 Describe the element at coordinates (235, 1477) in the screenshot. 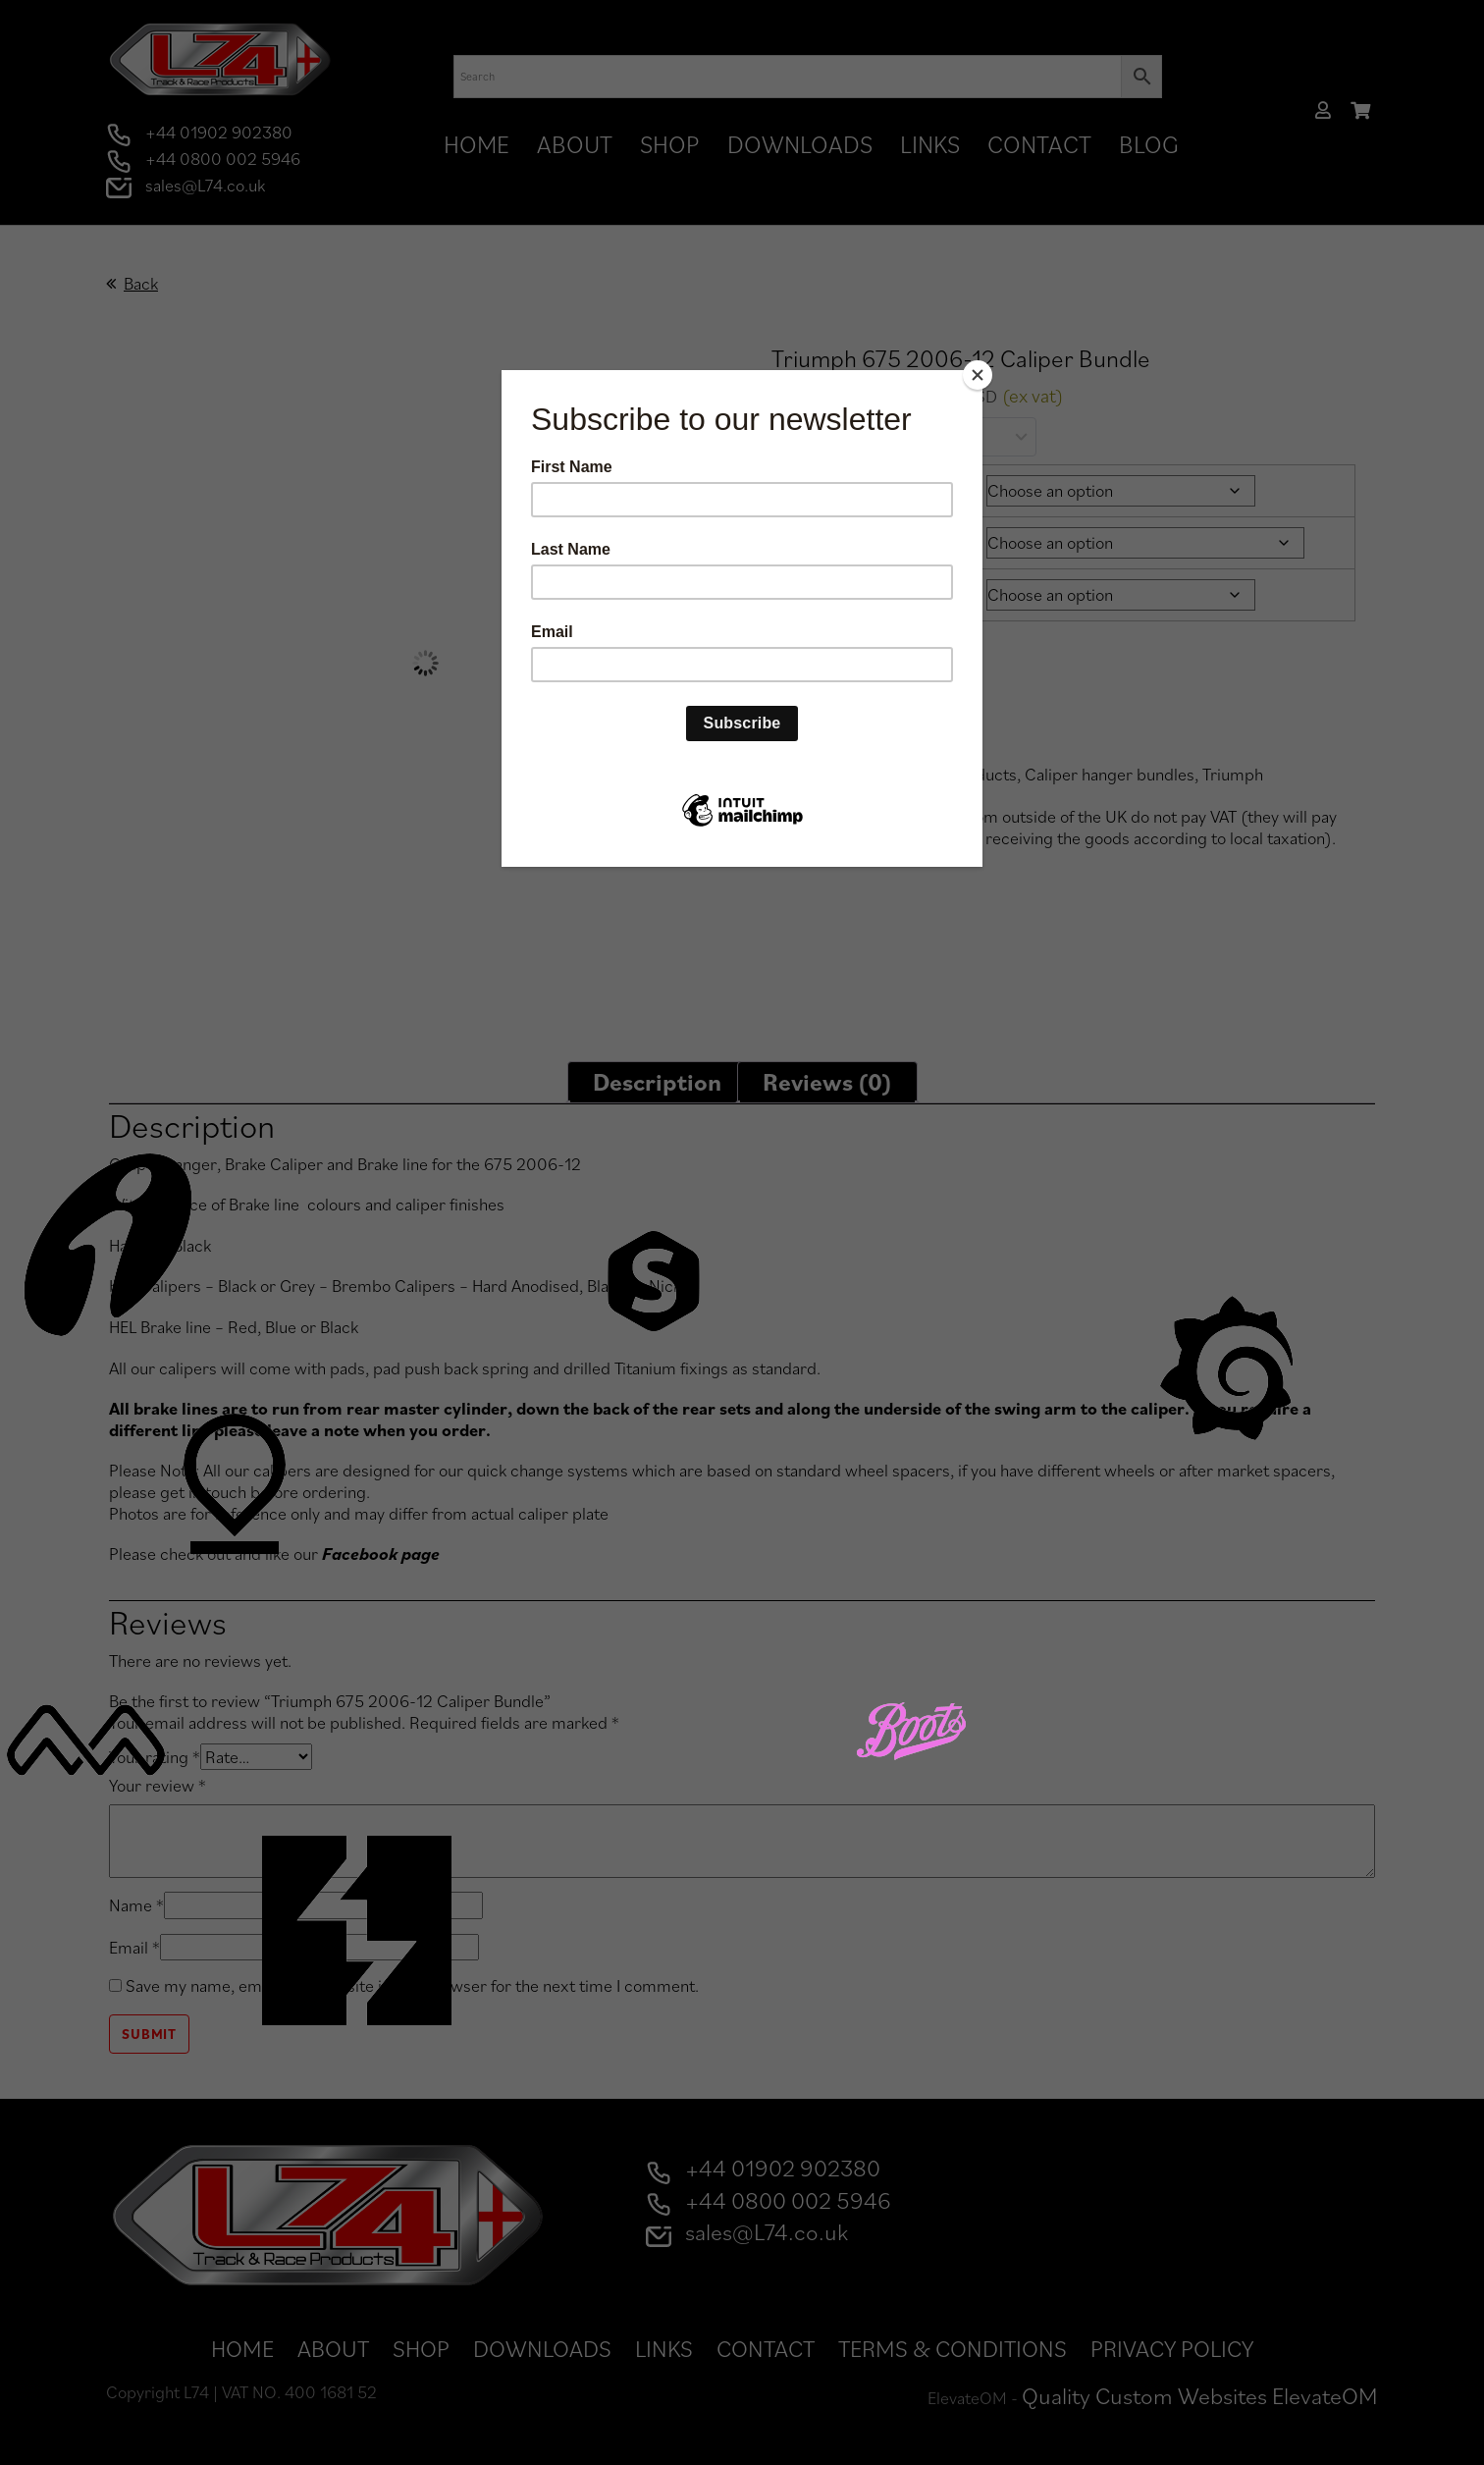

I see `mark a location on the map` at that location.